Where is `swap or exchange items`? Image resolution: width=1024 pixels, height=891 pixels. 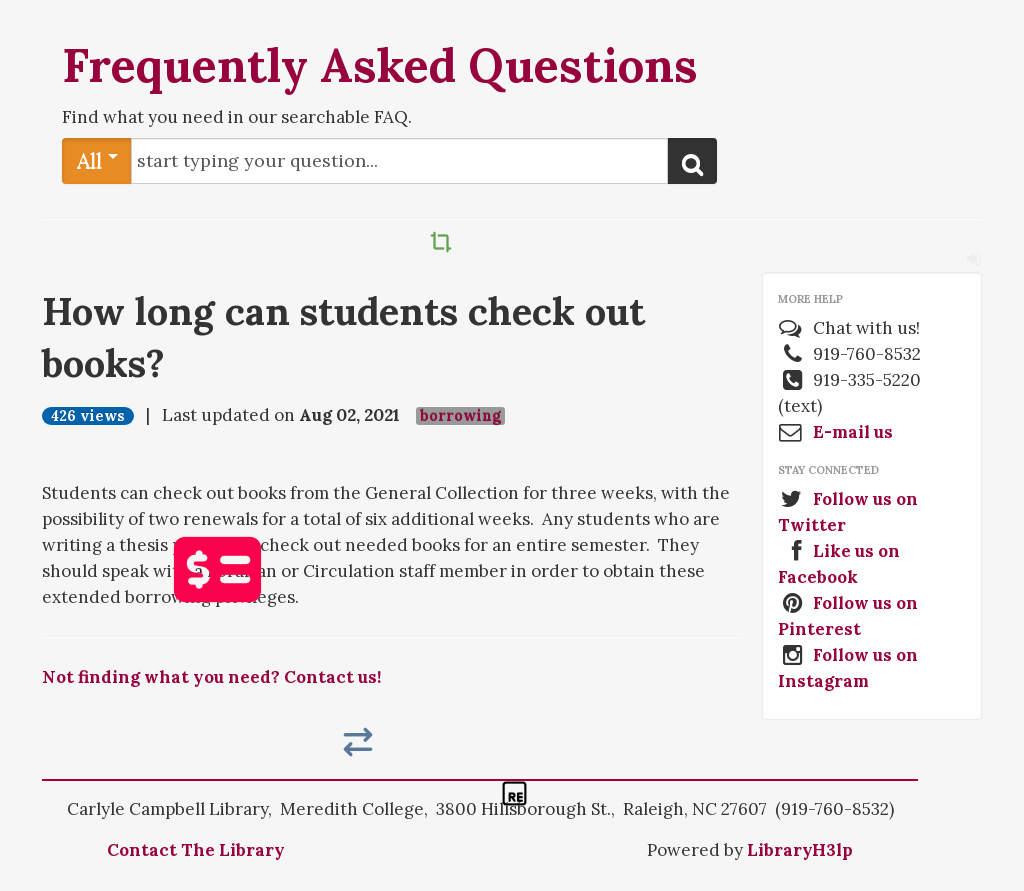 swap or exchange items is located at coordinates (358, 742).